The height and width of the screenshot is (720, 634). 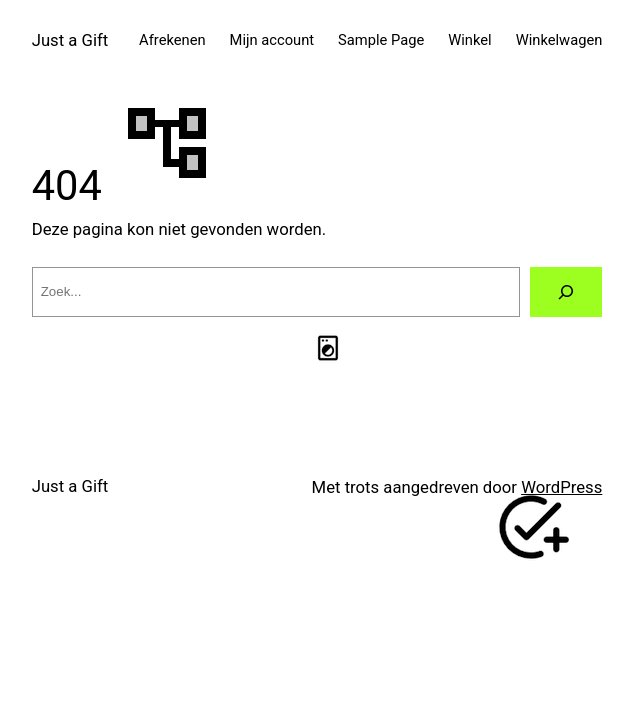 What do you see at coordinates (531, 527) in the screenshot?
I see `add a new task to your list` at bounding box center [531, 527].